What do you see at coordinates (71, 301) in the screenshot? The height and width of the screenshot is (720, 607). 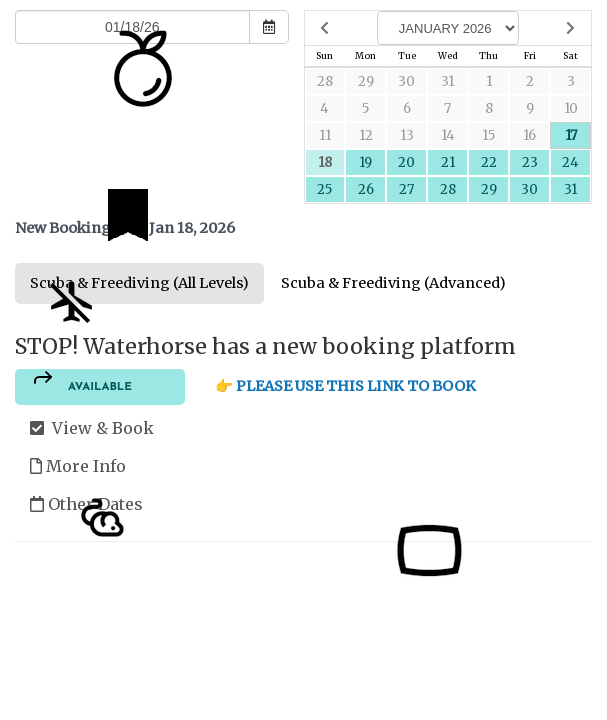 I see `airplane mode is currently disabled` at bounding box center [71, 301].